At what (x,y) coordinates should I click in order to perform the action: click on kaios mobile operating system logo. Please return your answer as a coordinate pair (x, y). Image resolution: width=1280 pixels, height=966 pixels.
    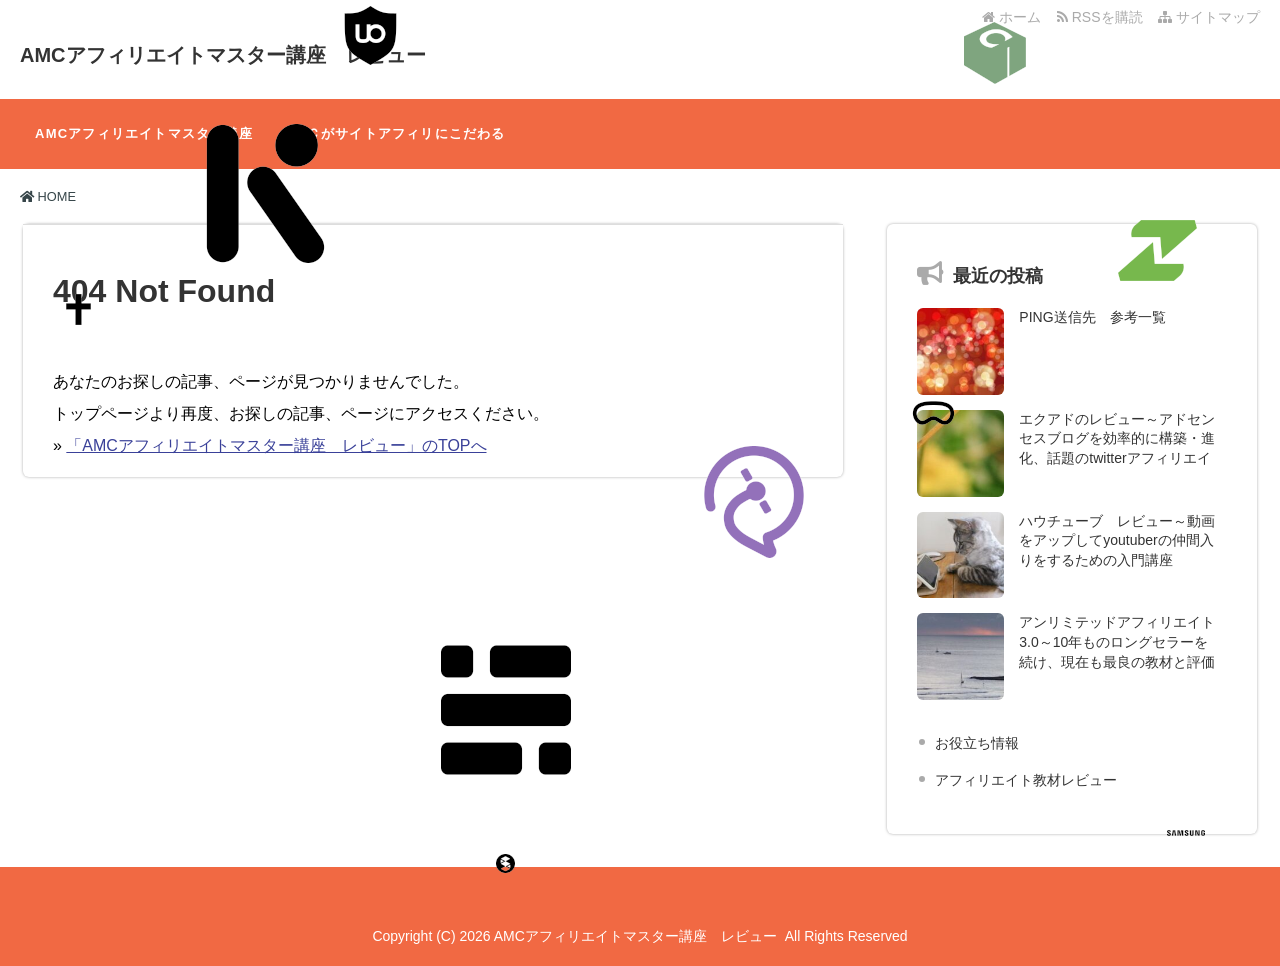
    Looking at the image, I should click on (265, 193).